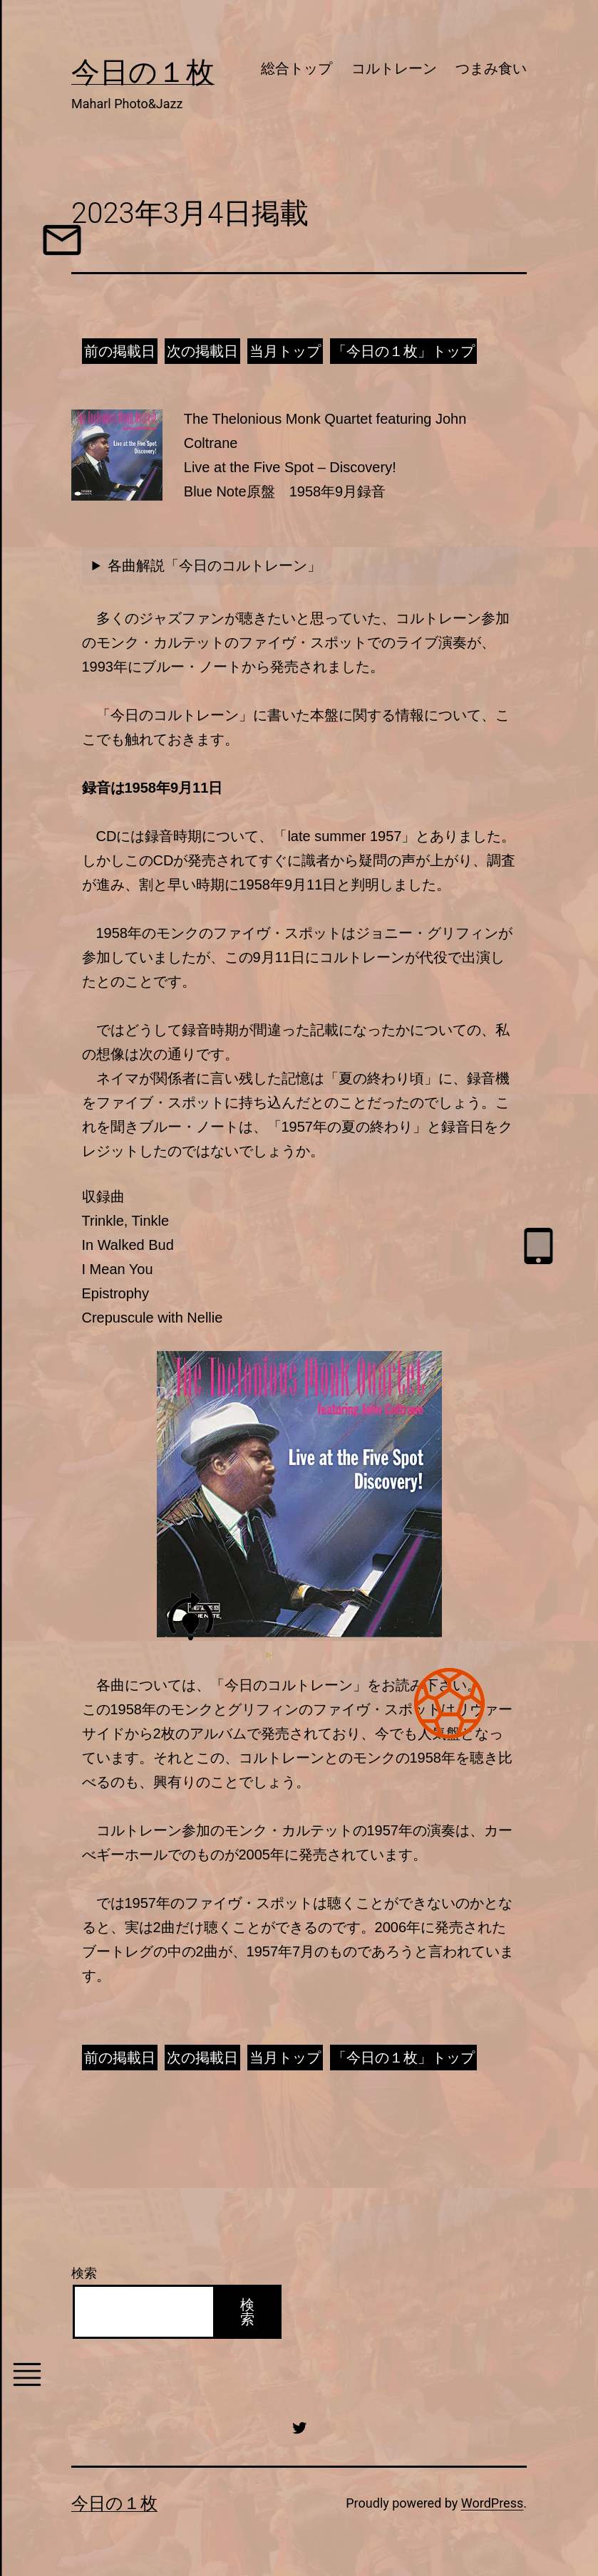 The height and width of the screenshot is (2576, 598). What do you see at coordinates (269, 1655) in the screenshot?
I see `skip to the next track` at bounding box center [269, 1655].